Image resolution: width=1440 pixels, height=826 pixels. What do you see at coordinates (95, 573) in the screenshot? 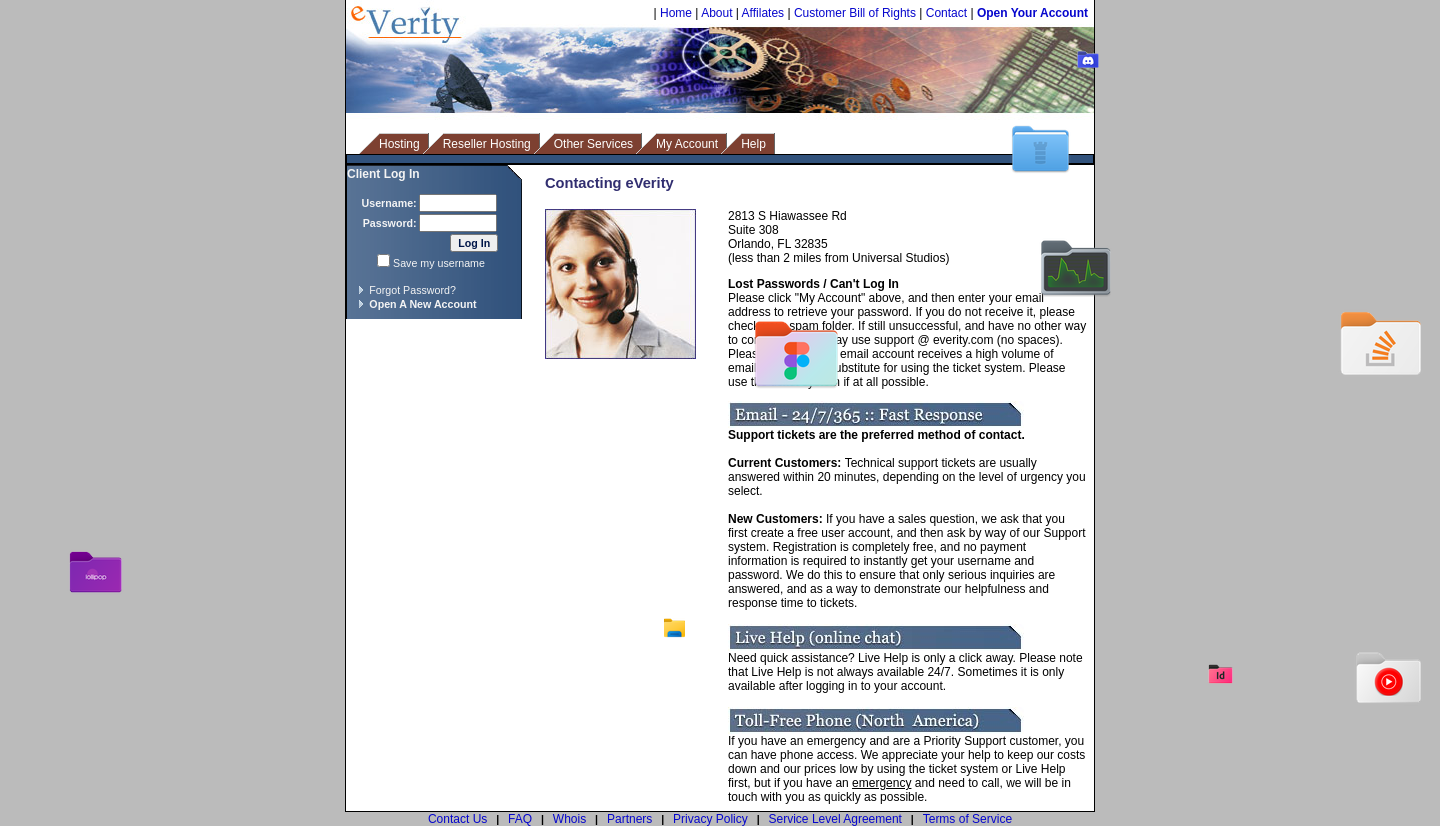
I see `open android lollipop system folder` at bounding box center [95, 573].